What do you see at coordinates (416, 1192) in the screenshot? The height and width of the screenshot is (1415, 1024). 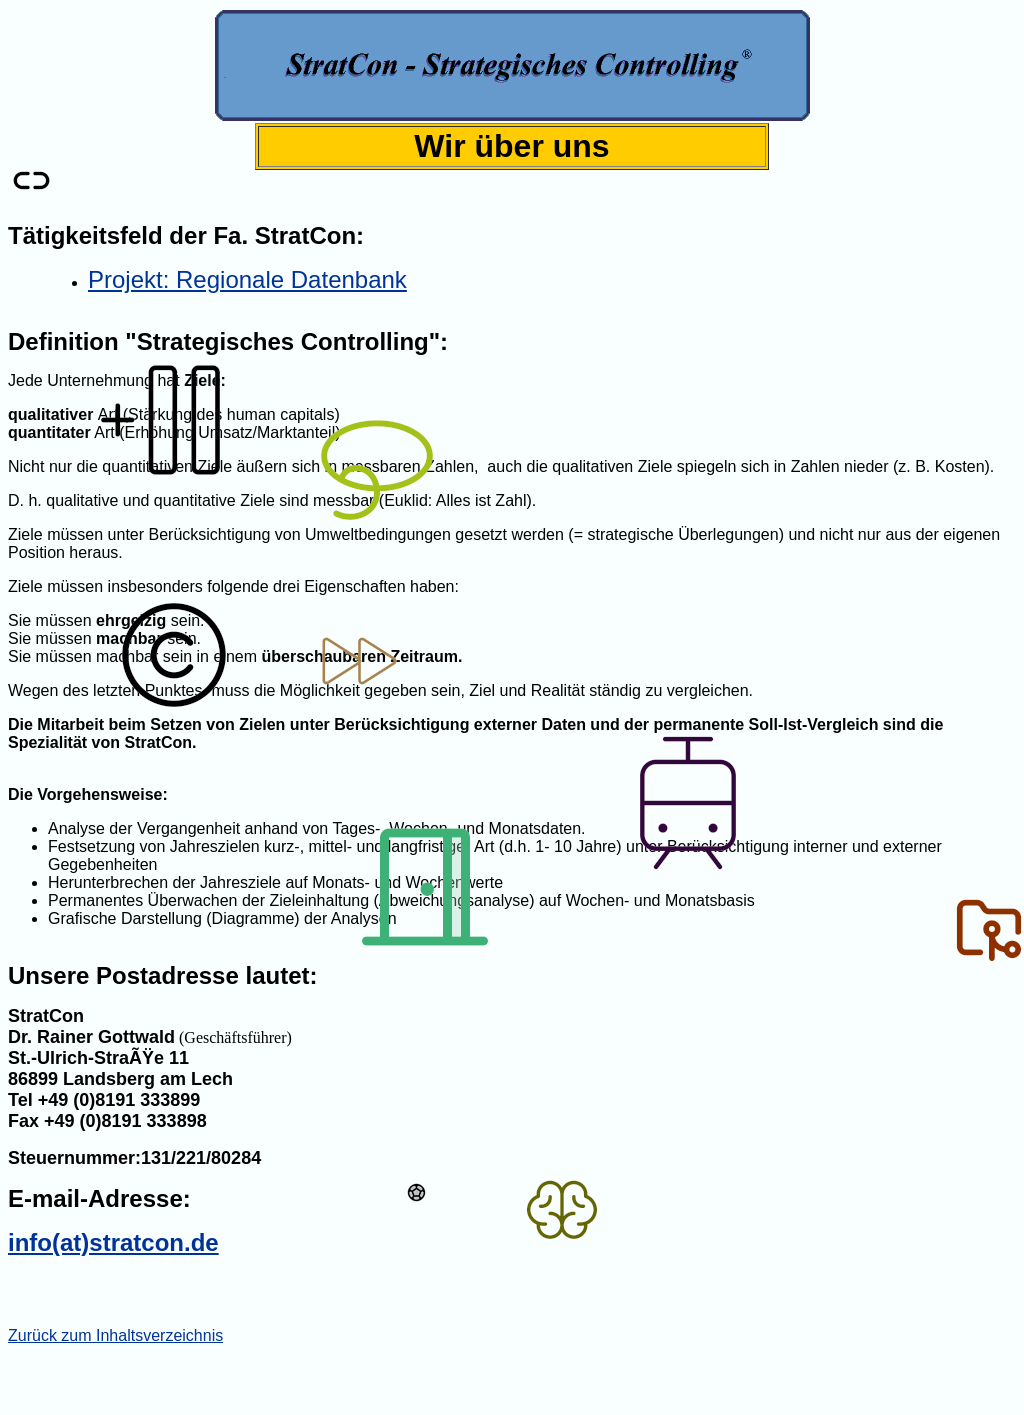 I see `access soccer or football content` at bounding box center [416, 1192].